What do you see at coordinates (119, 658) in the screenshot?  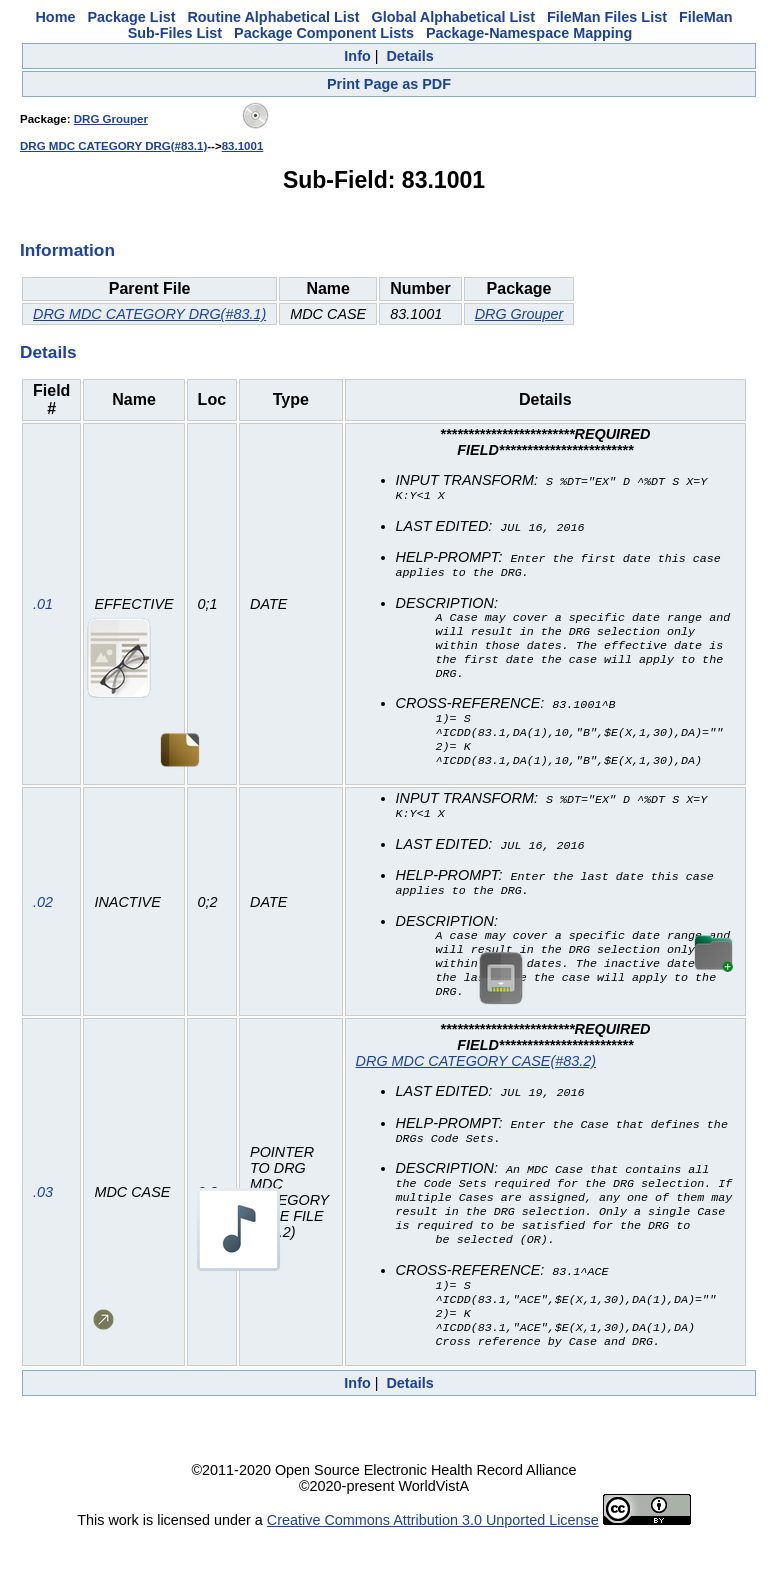 I see `open the documents app` at bounding box center [119, 658].